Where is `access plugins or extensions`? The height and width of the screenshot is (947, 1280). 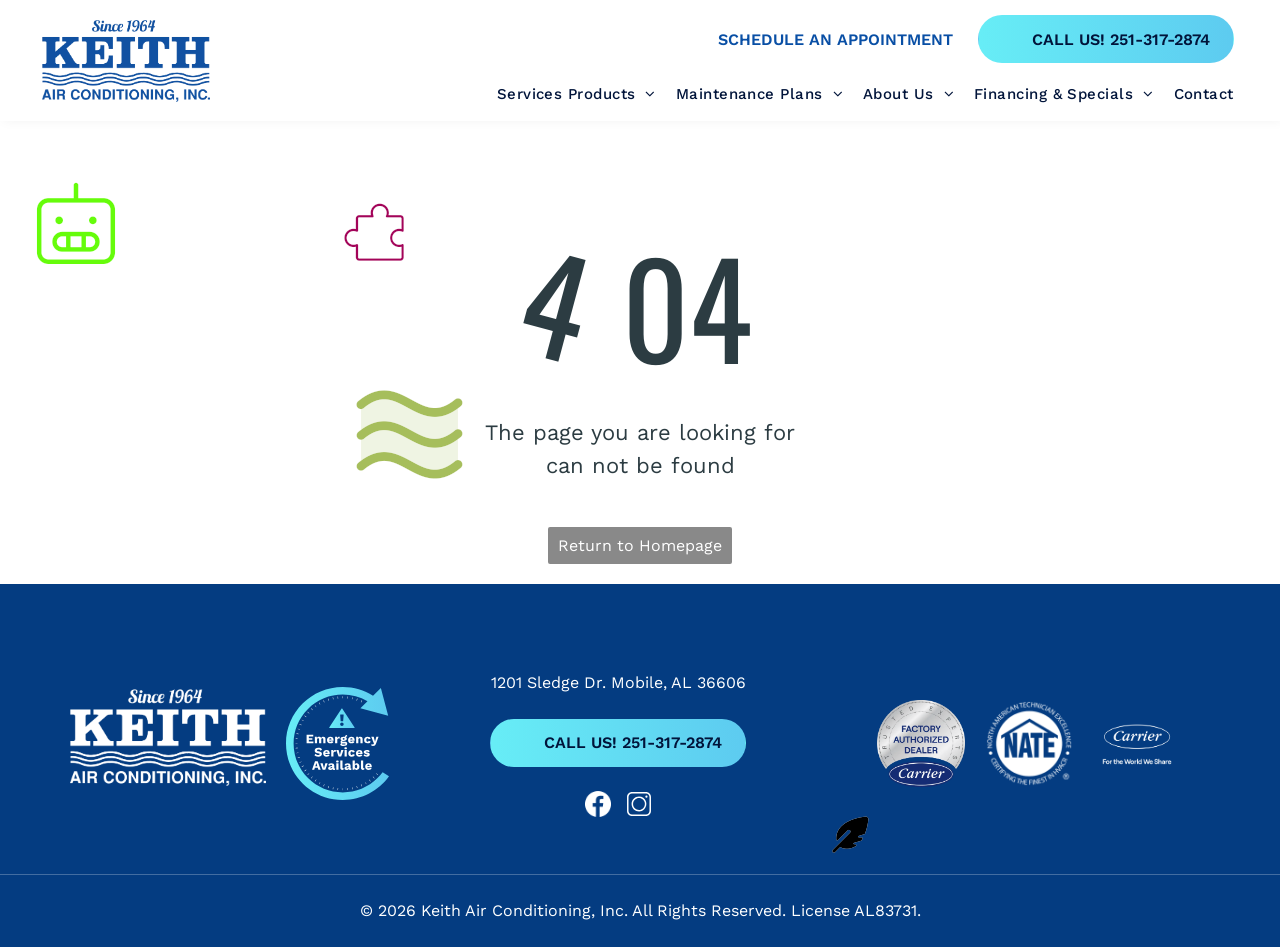
access plugins or extensions is located at coordinates (377, 234).